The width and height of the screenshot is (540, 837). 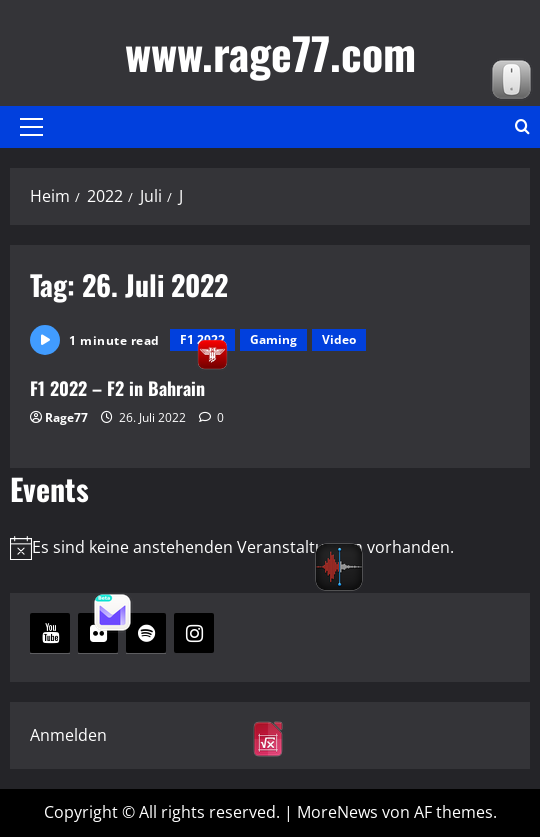 What do you see at coordinates (339, 567) in the screenshot?
I see `open the voice memos app` at bounding box center [339, 567].